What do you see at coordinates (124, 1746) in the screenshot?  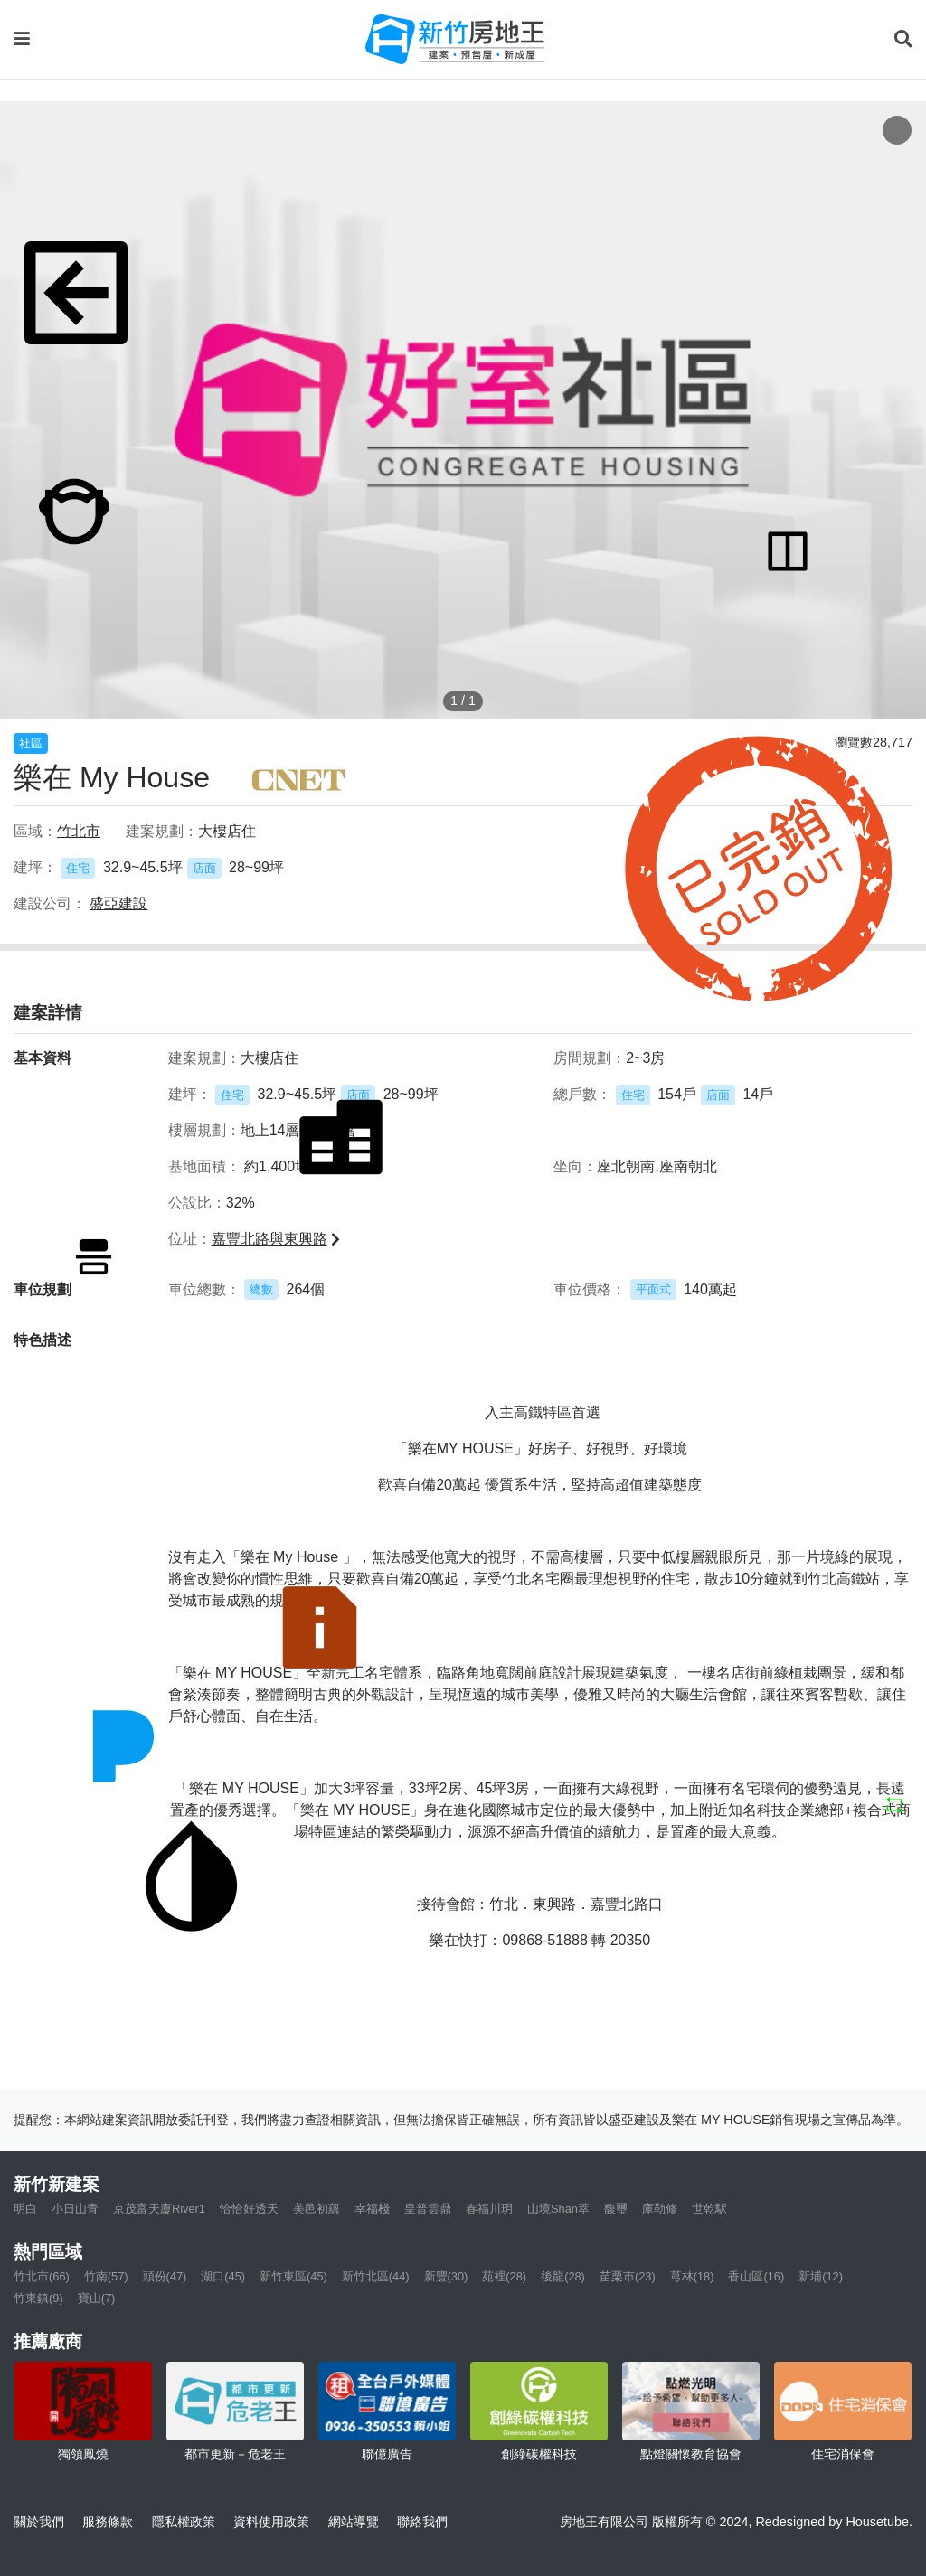 I see `open Pandora music streaming app` at bounding box center [124, 1746].